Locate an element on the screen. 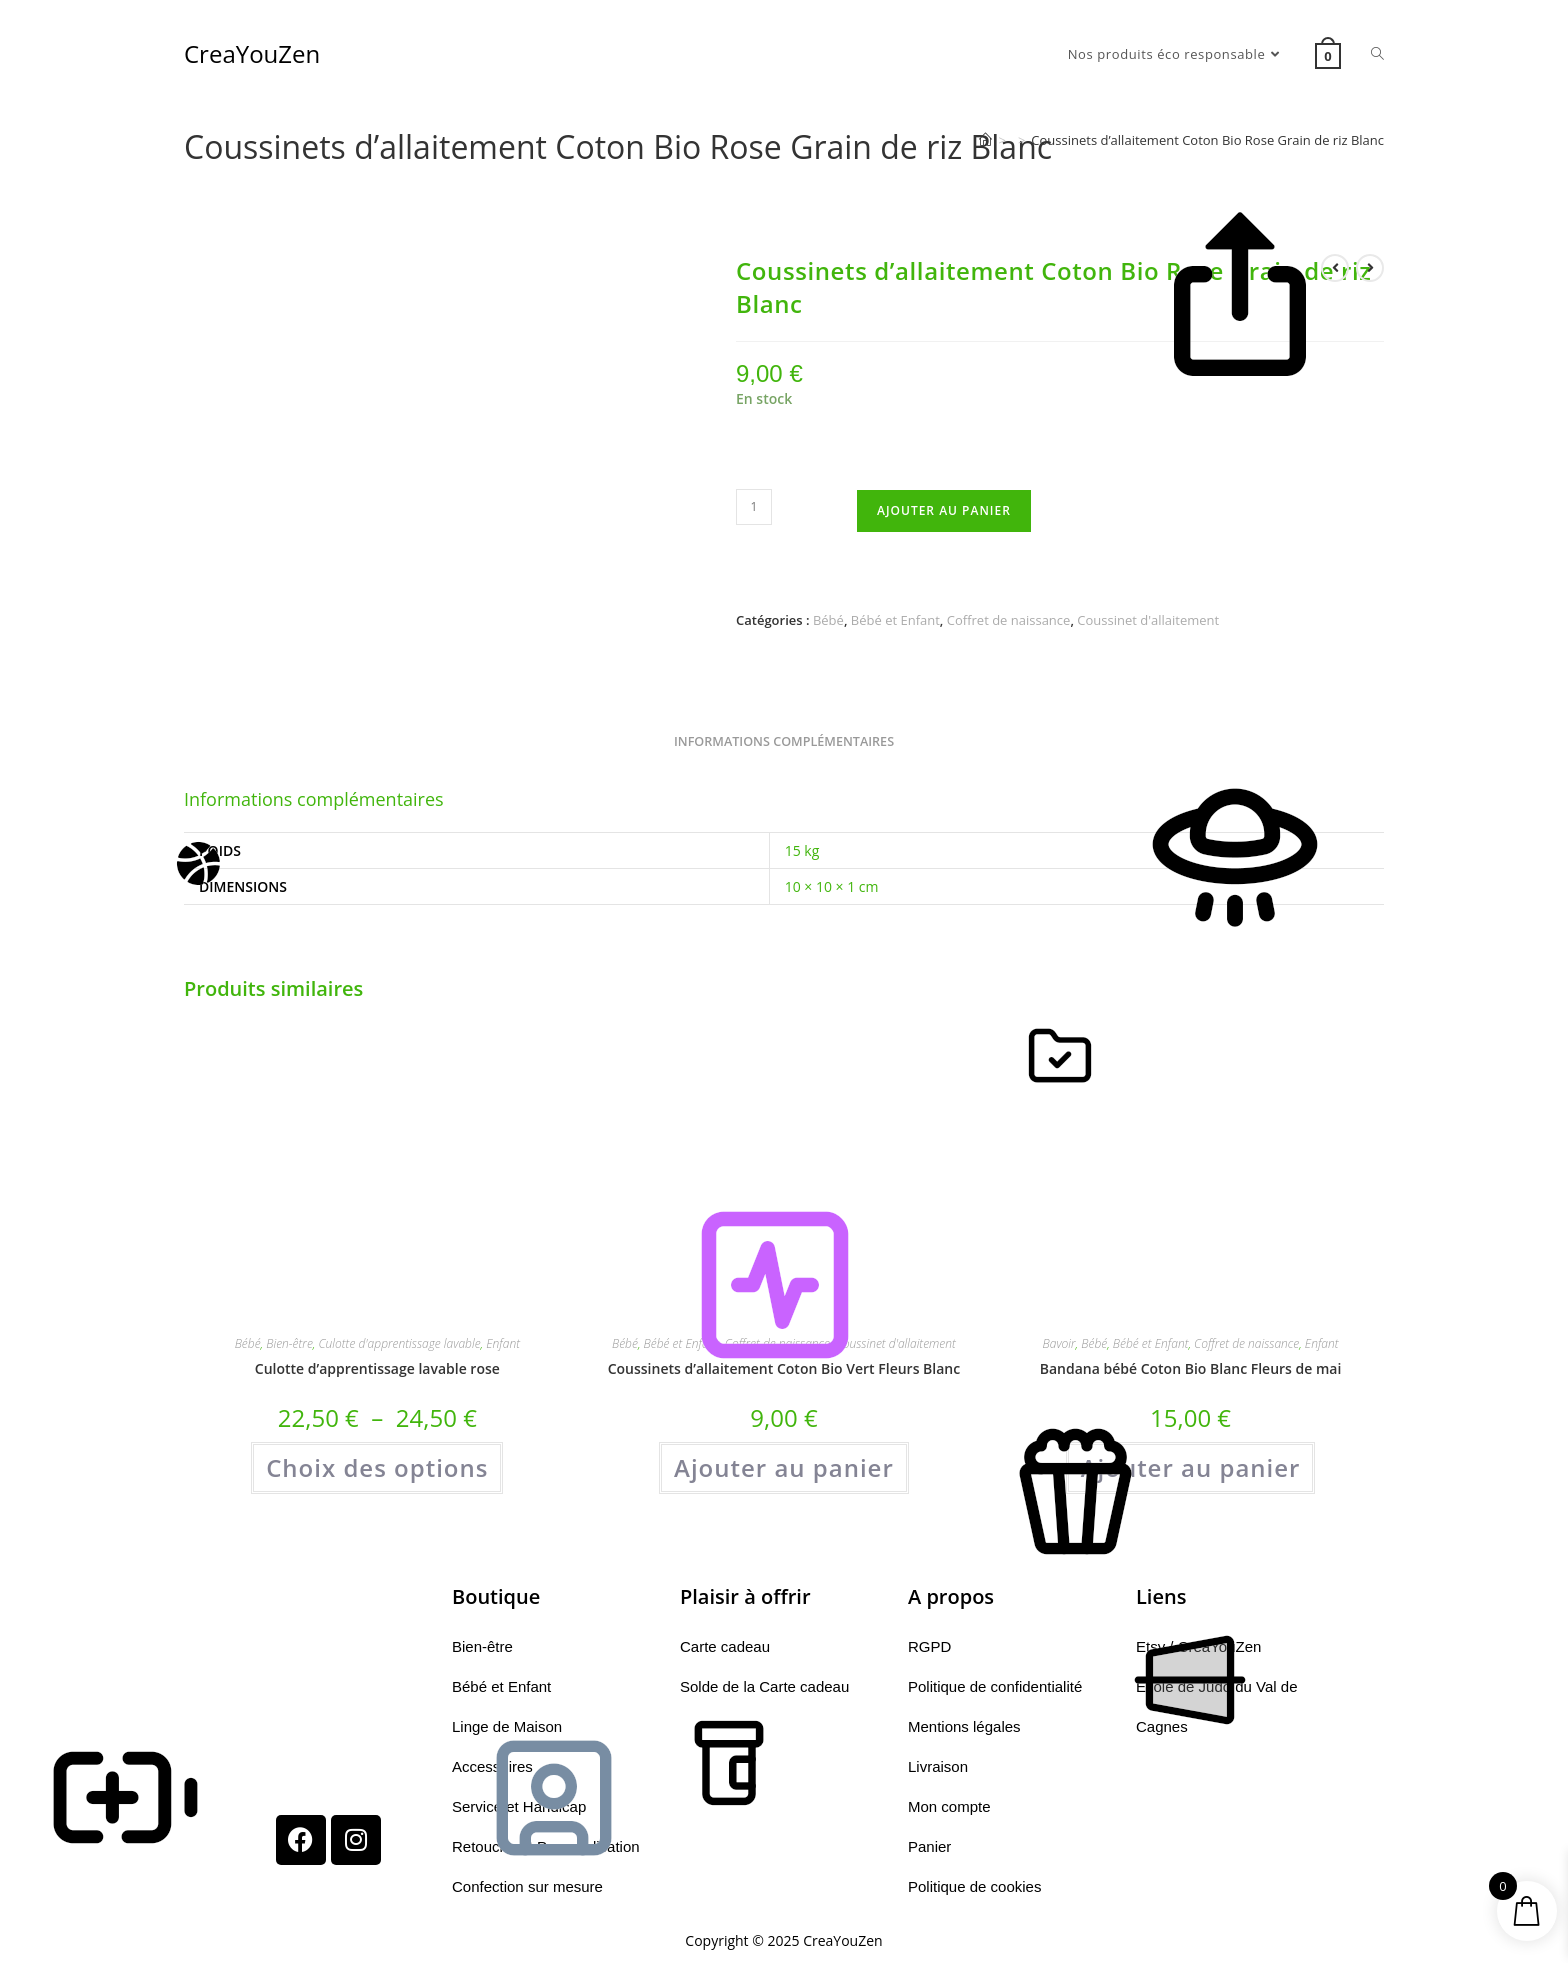  visit dribbble profile or portfolio is located at coordinates (198, 863).